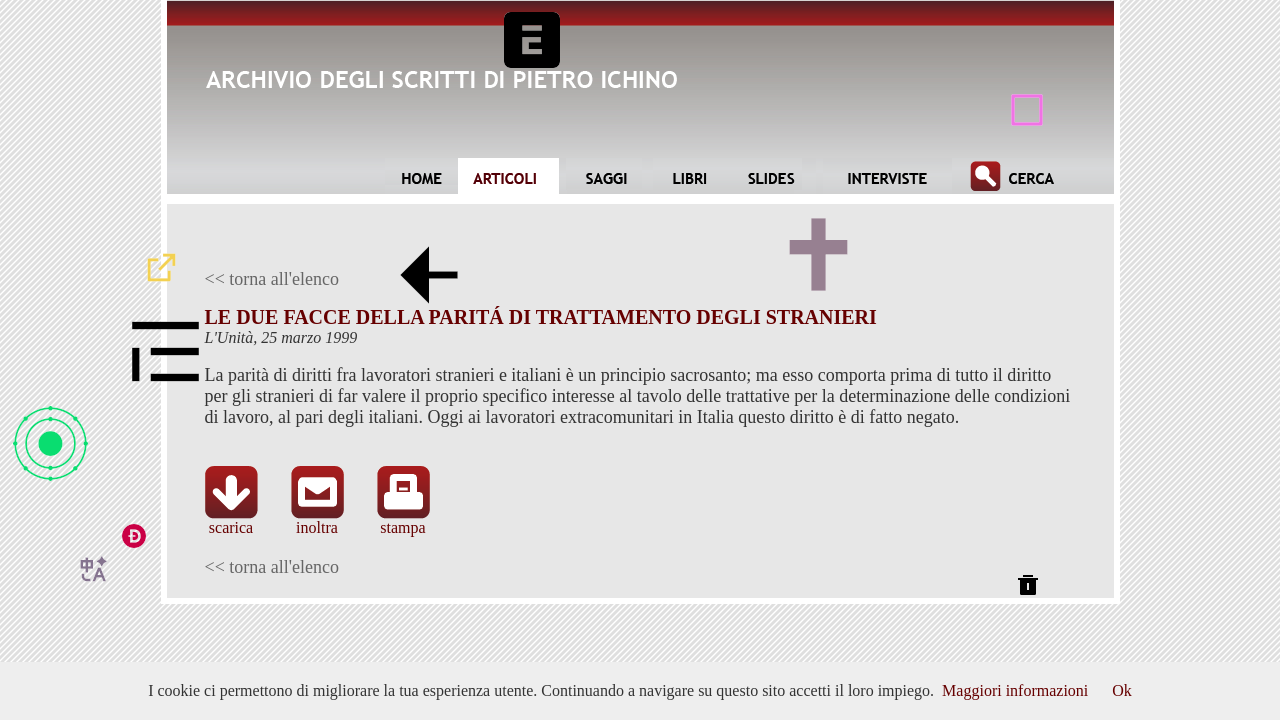 This screenshot has height=720, width=1280. What do you see at coordinates (429, 275) in the screenshot?
I see `go back to the previous screen` at bounding box center [429, 275].